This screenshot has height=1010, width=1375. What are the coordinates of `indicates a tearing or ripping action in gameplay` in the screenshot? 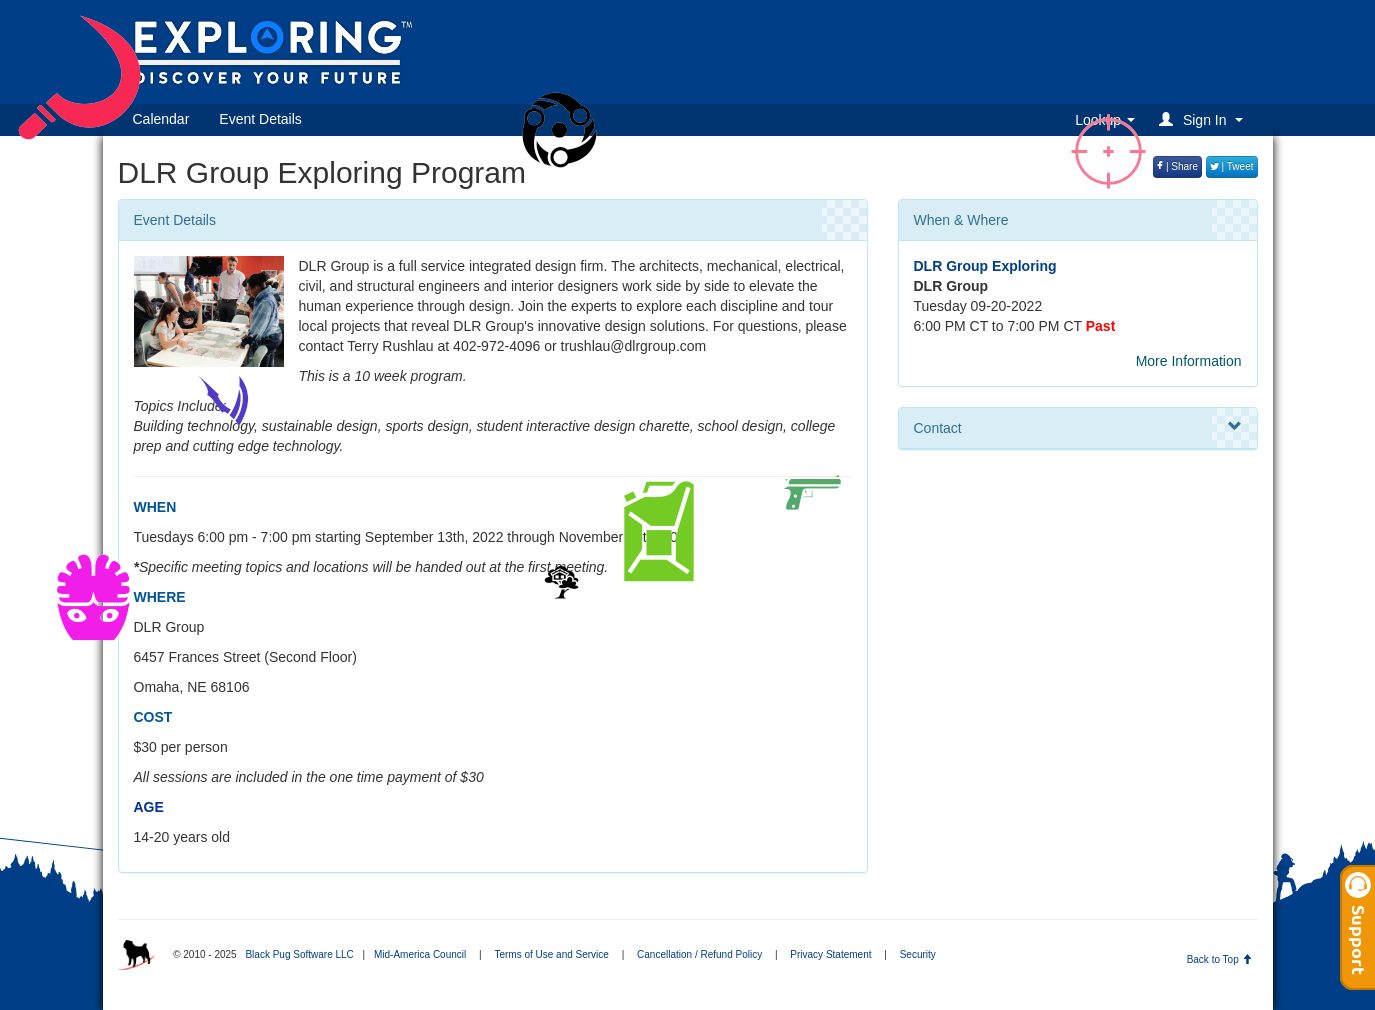 It's located at (223, 400).